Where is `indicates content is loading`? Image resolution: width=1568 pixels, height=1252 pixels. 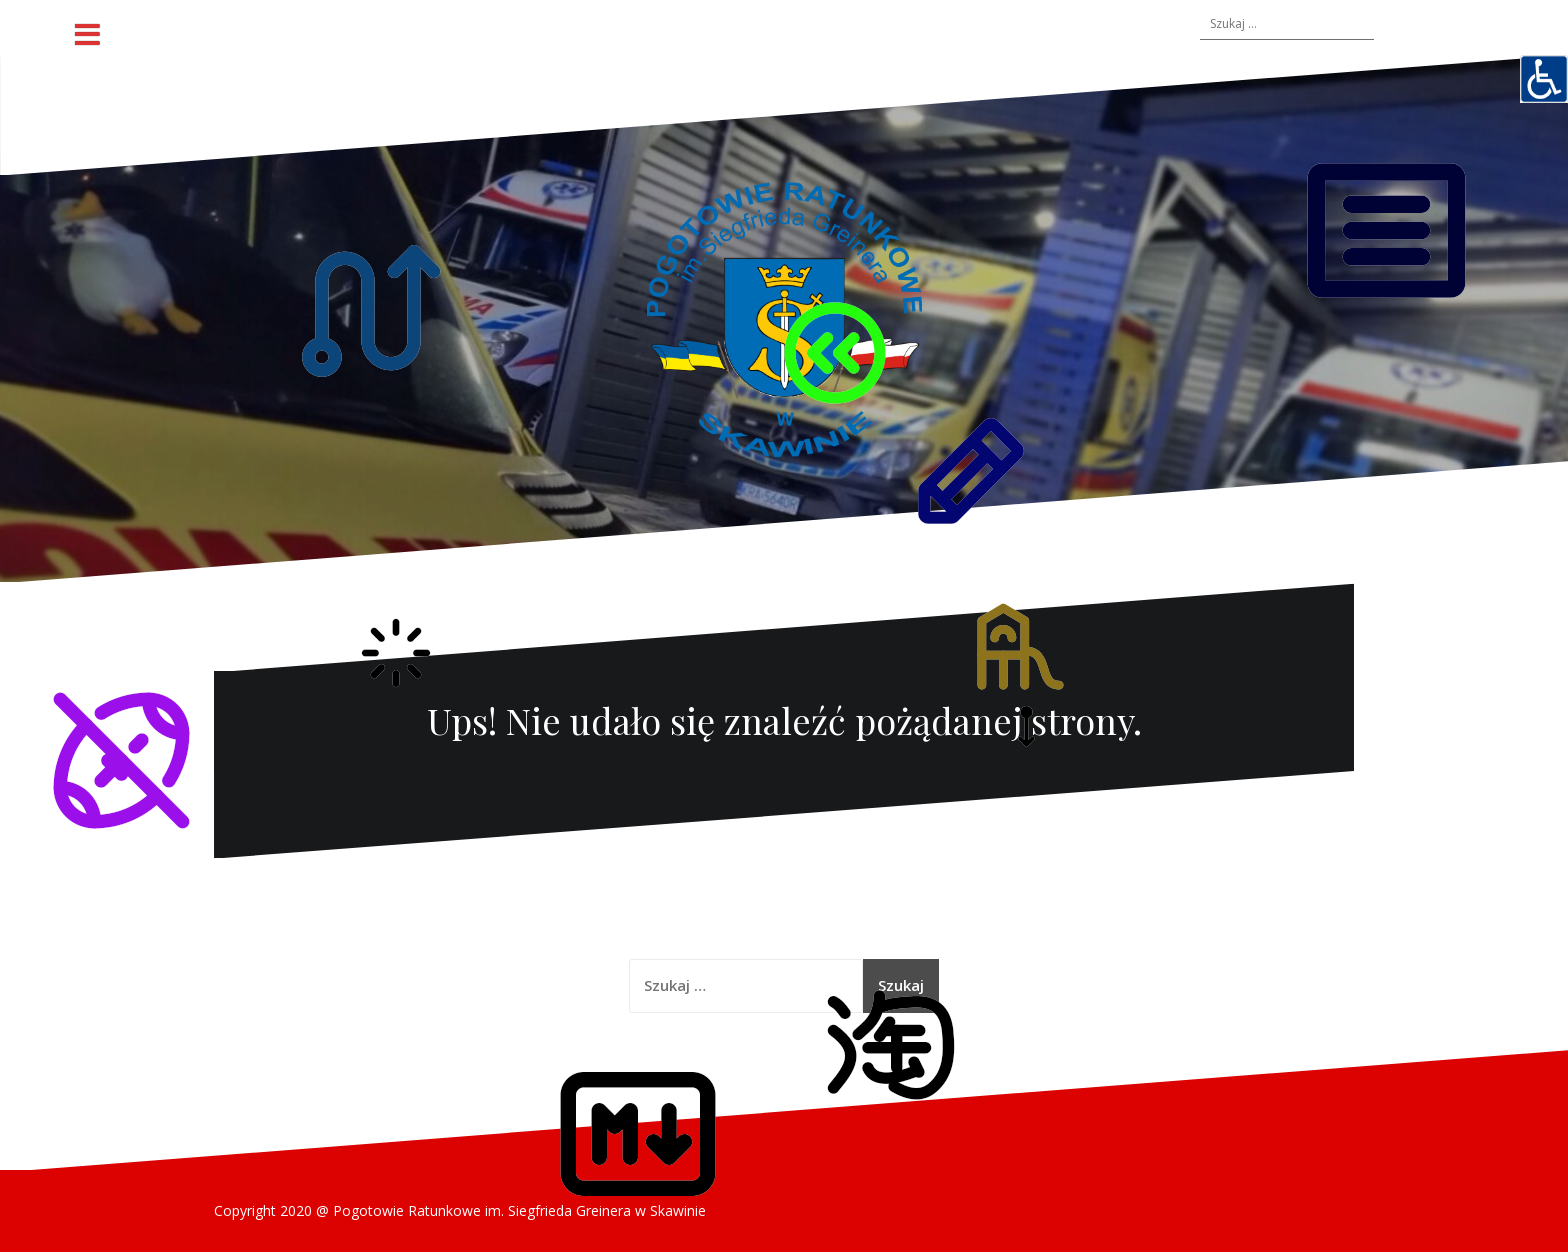
indicates content is loading is located at coordinates (396, 653).